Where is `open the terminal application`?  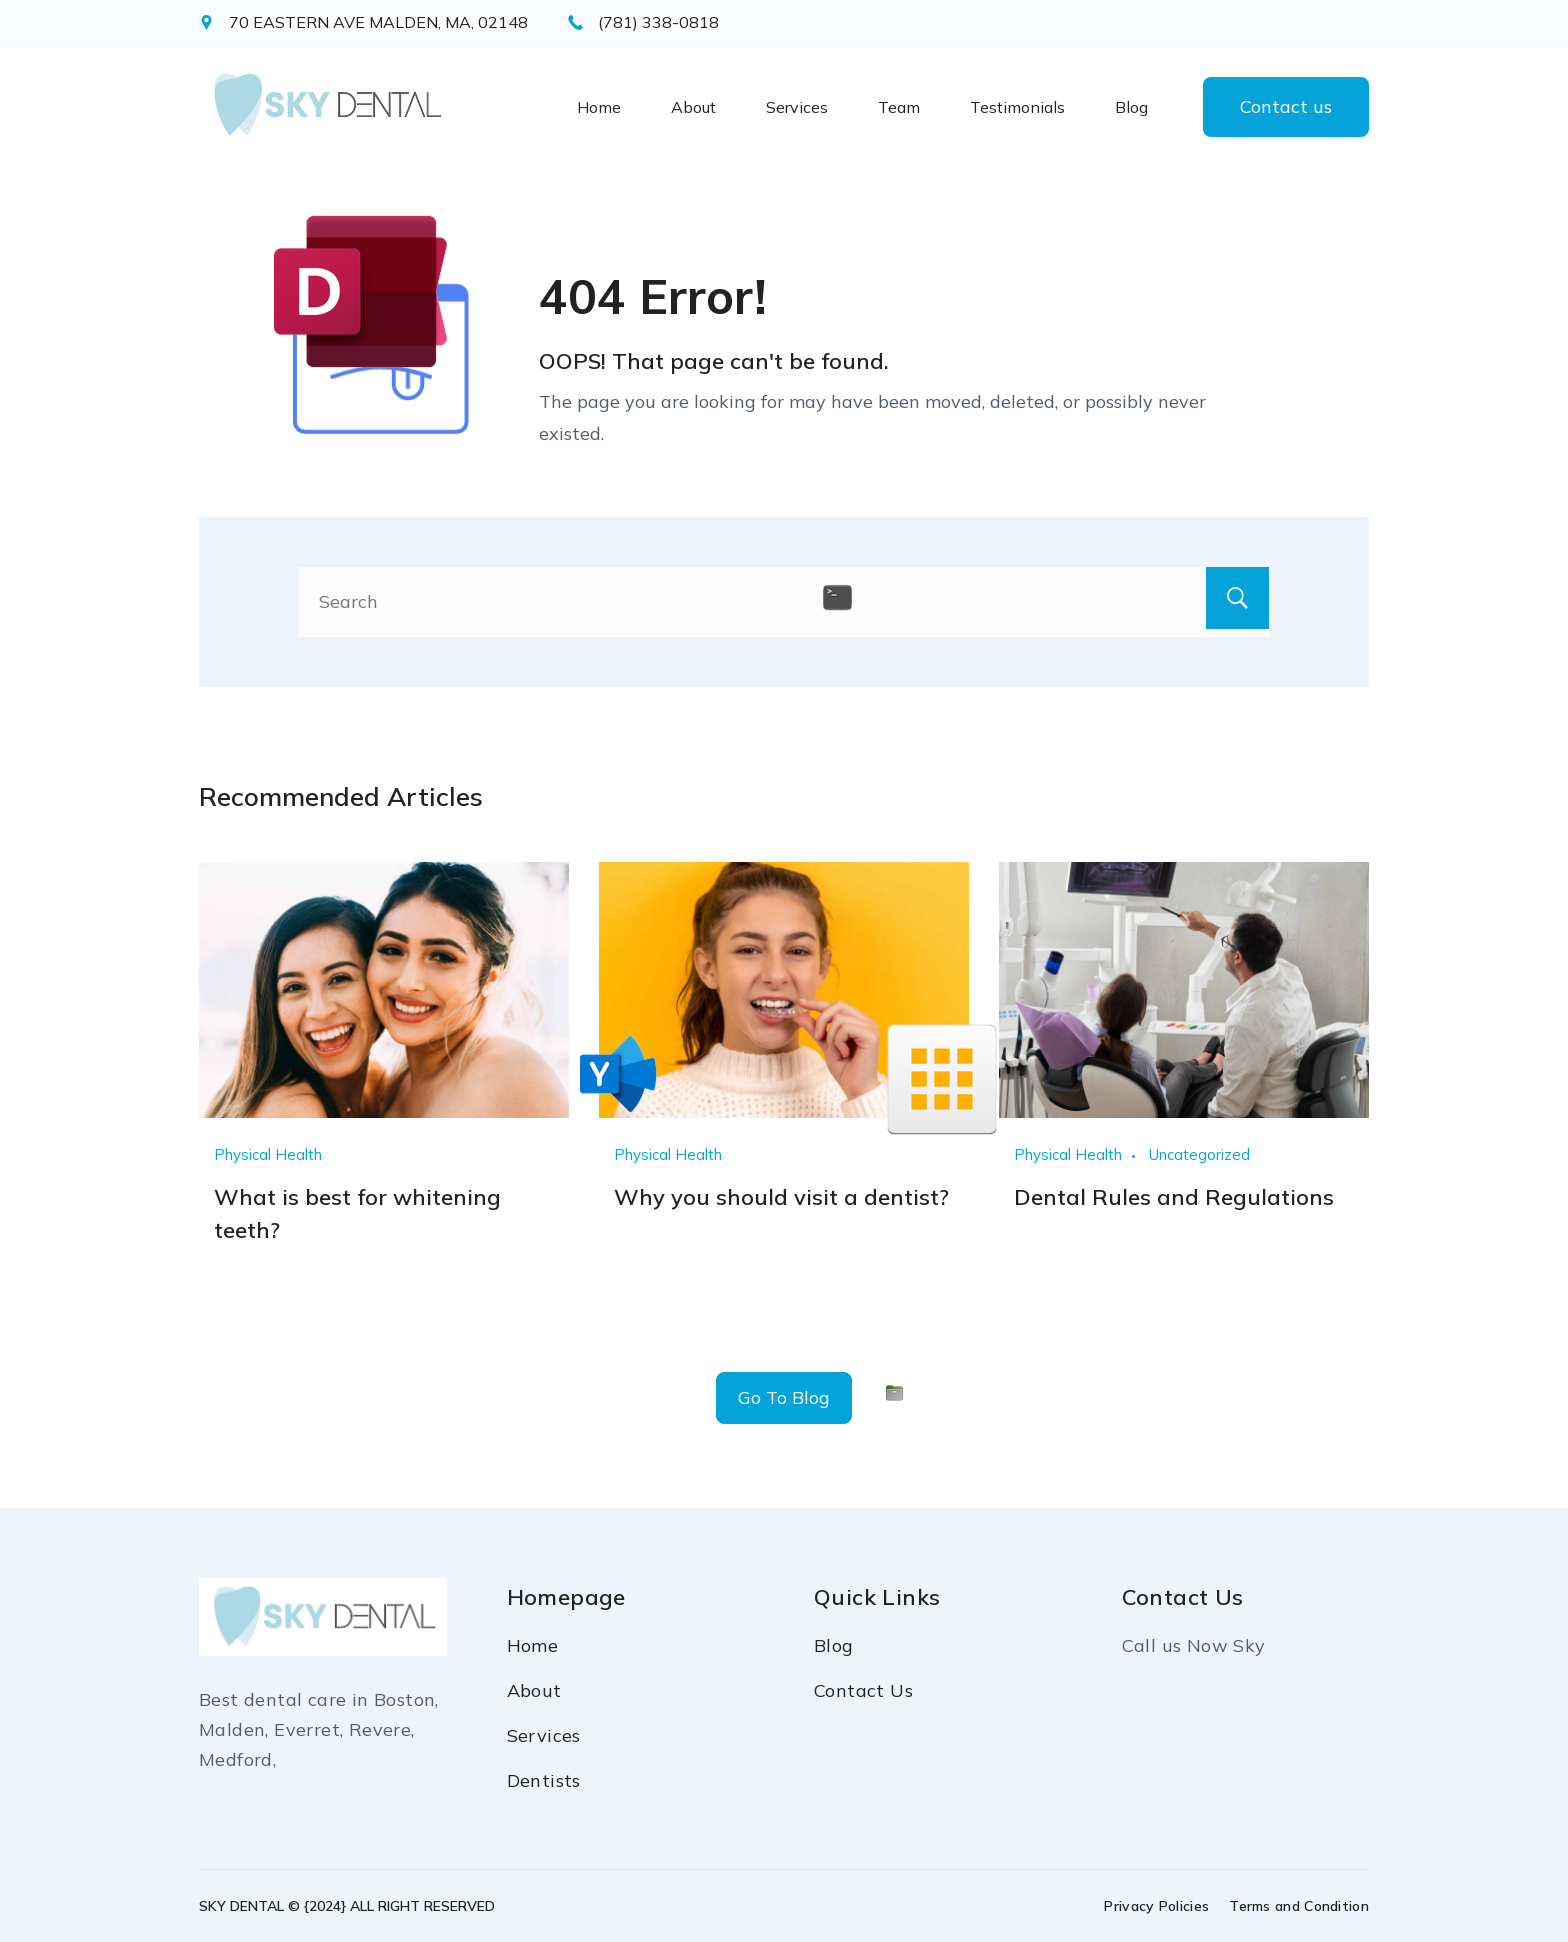
open the terminal application is located at coordinates (837, 597).